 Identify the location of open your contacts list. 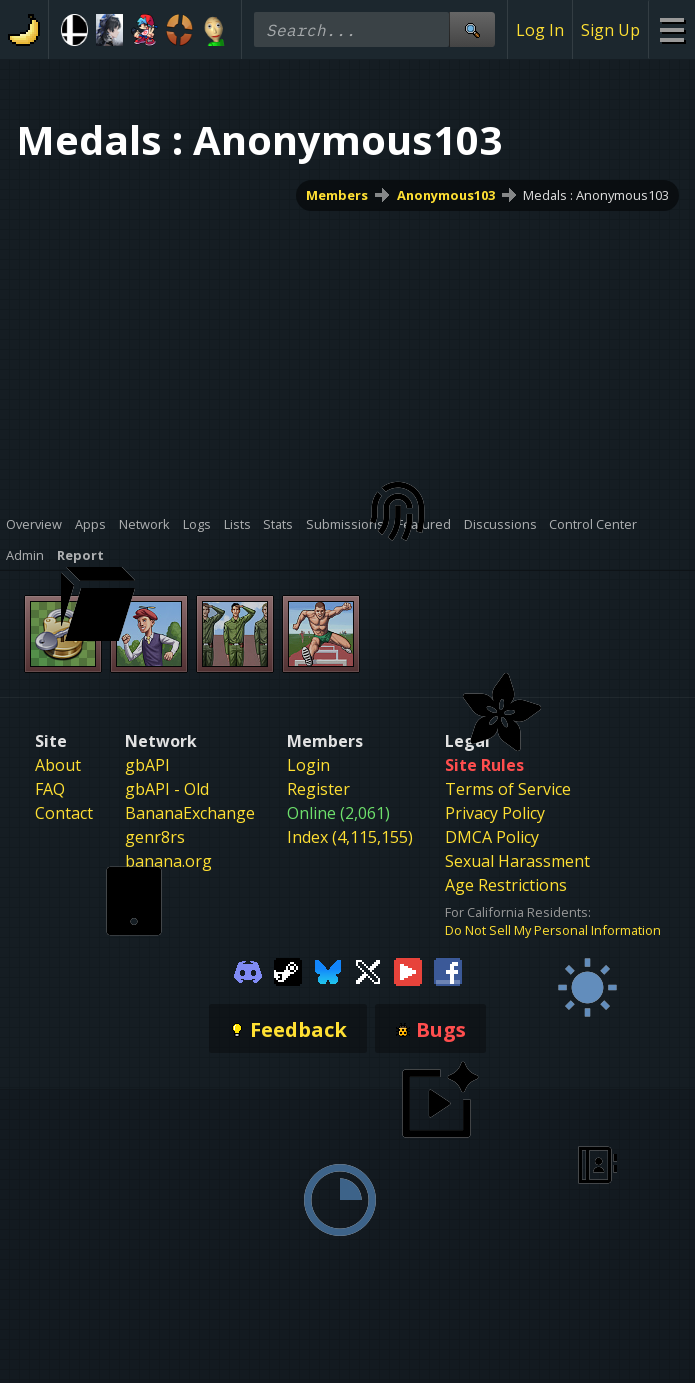
(595, 1165).